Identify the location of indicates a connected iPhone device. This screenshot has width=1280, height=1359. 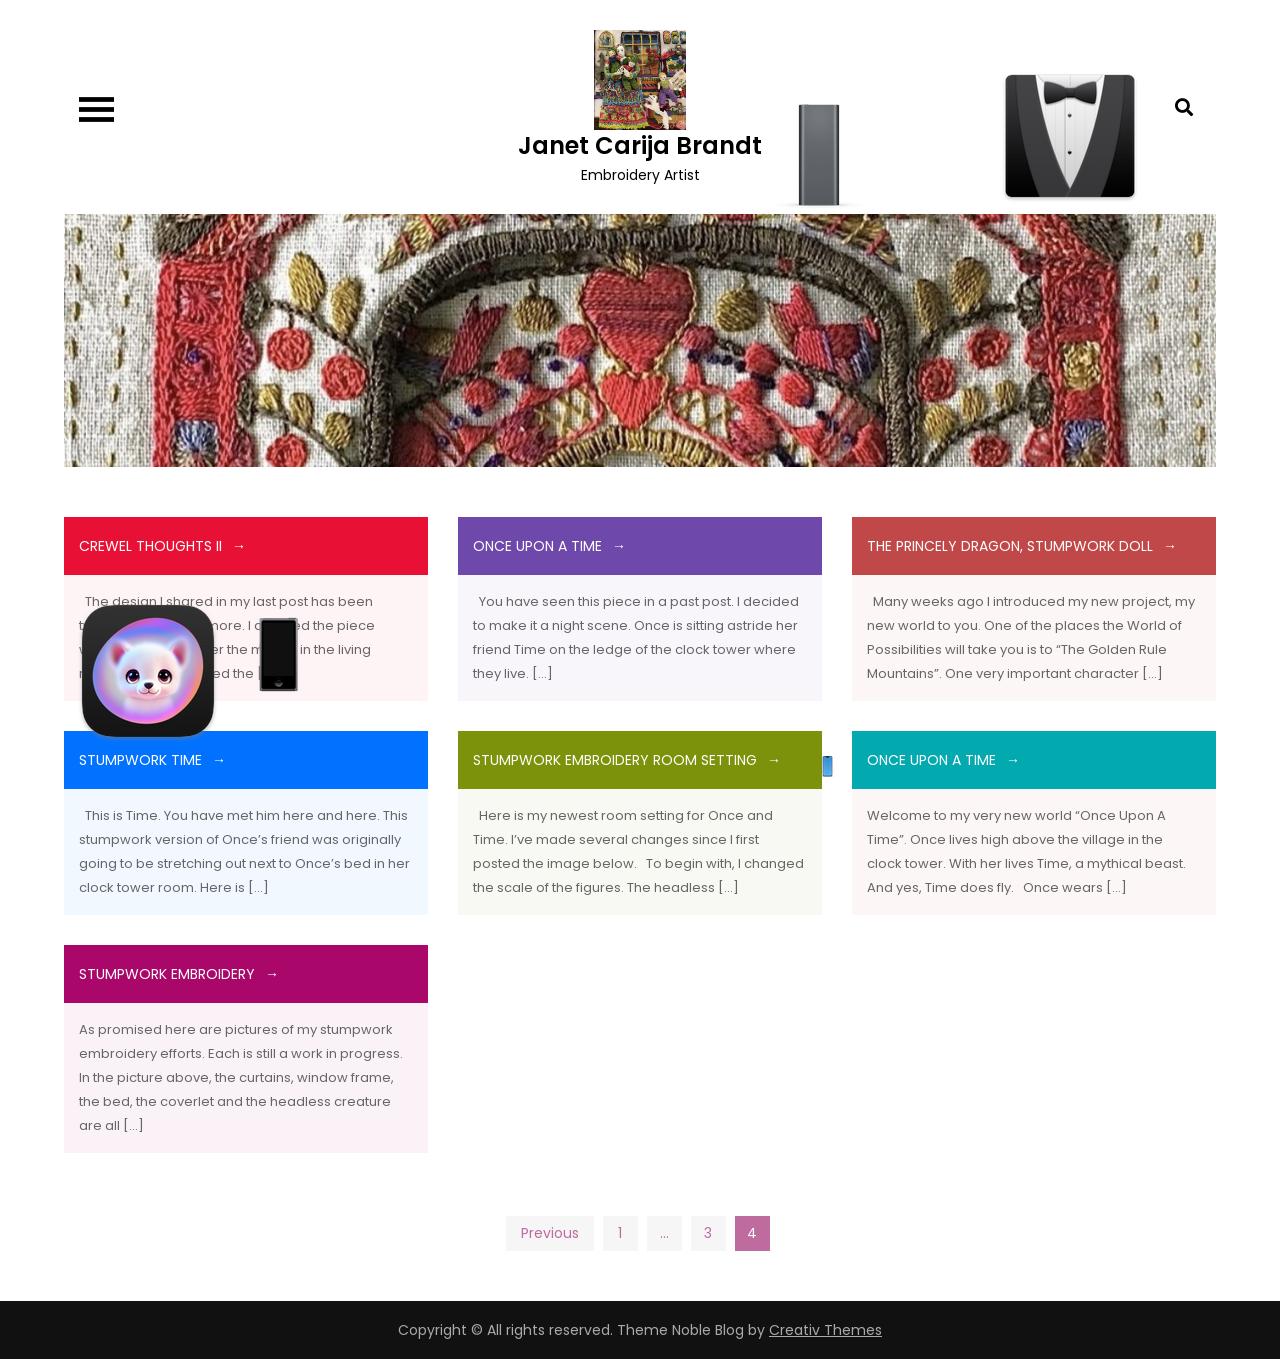
(827, 766).